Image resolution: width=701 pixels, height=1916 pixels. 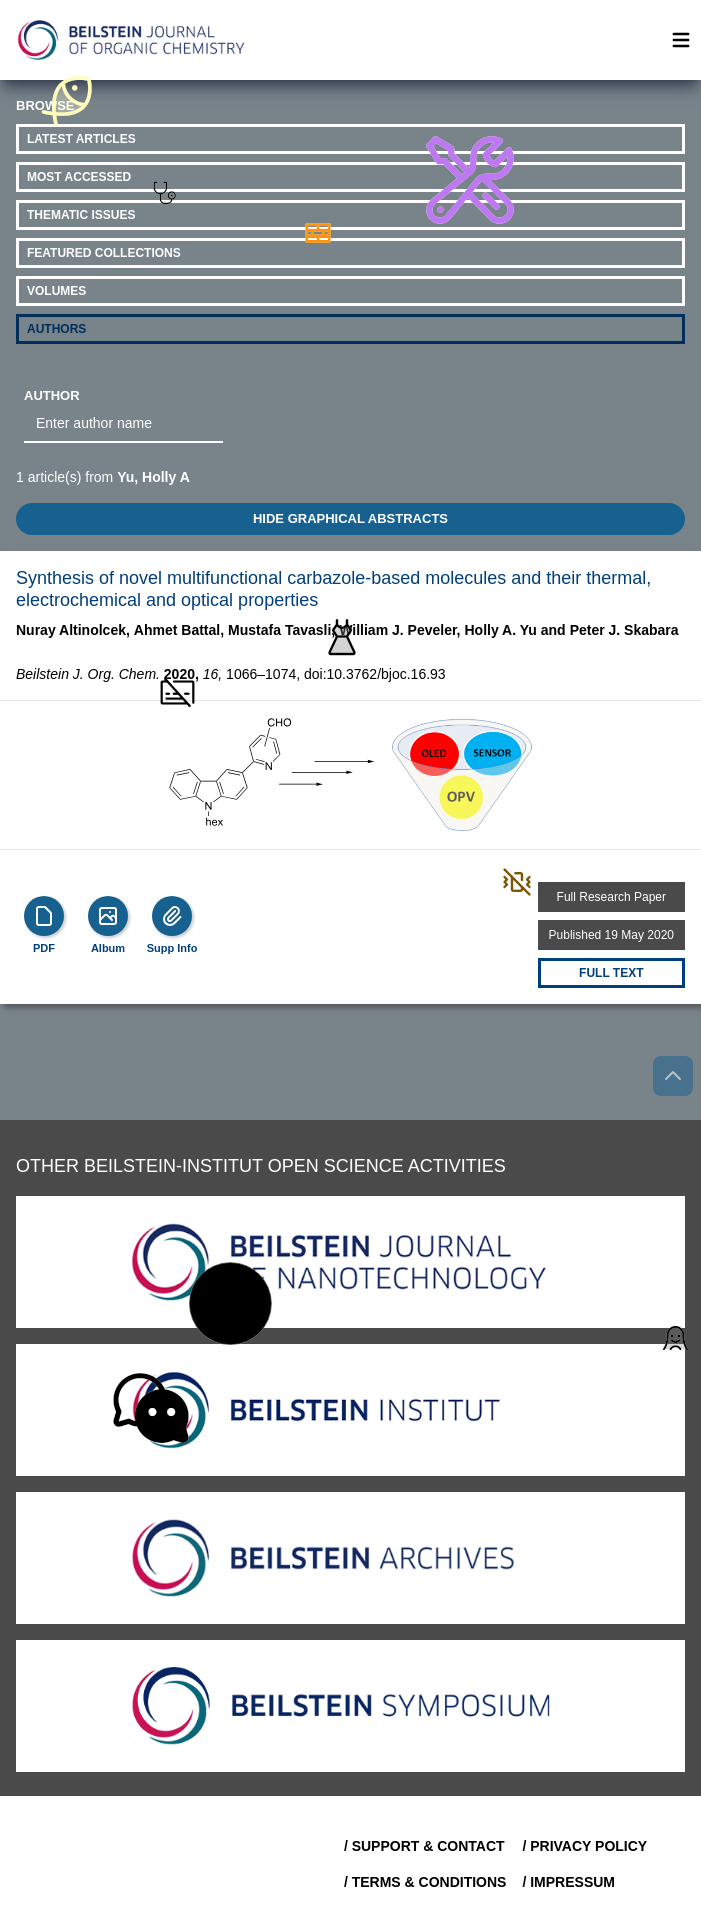 What do you see at coordinates (470, 180) in the screenshot?
I see `access tools and settings` at bounding box center [470, 180].